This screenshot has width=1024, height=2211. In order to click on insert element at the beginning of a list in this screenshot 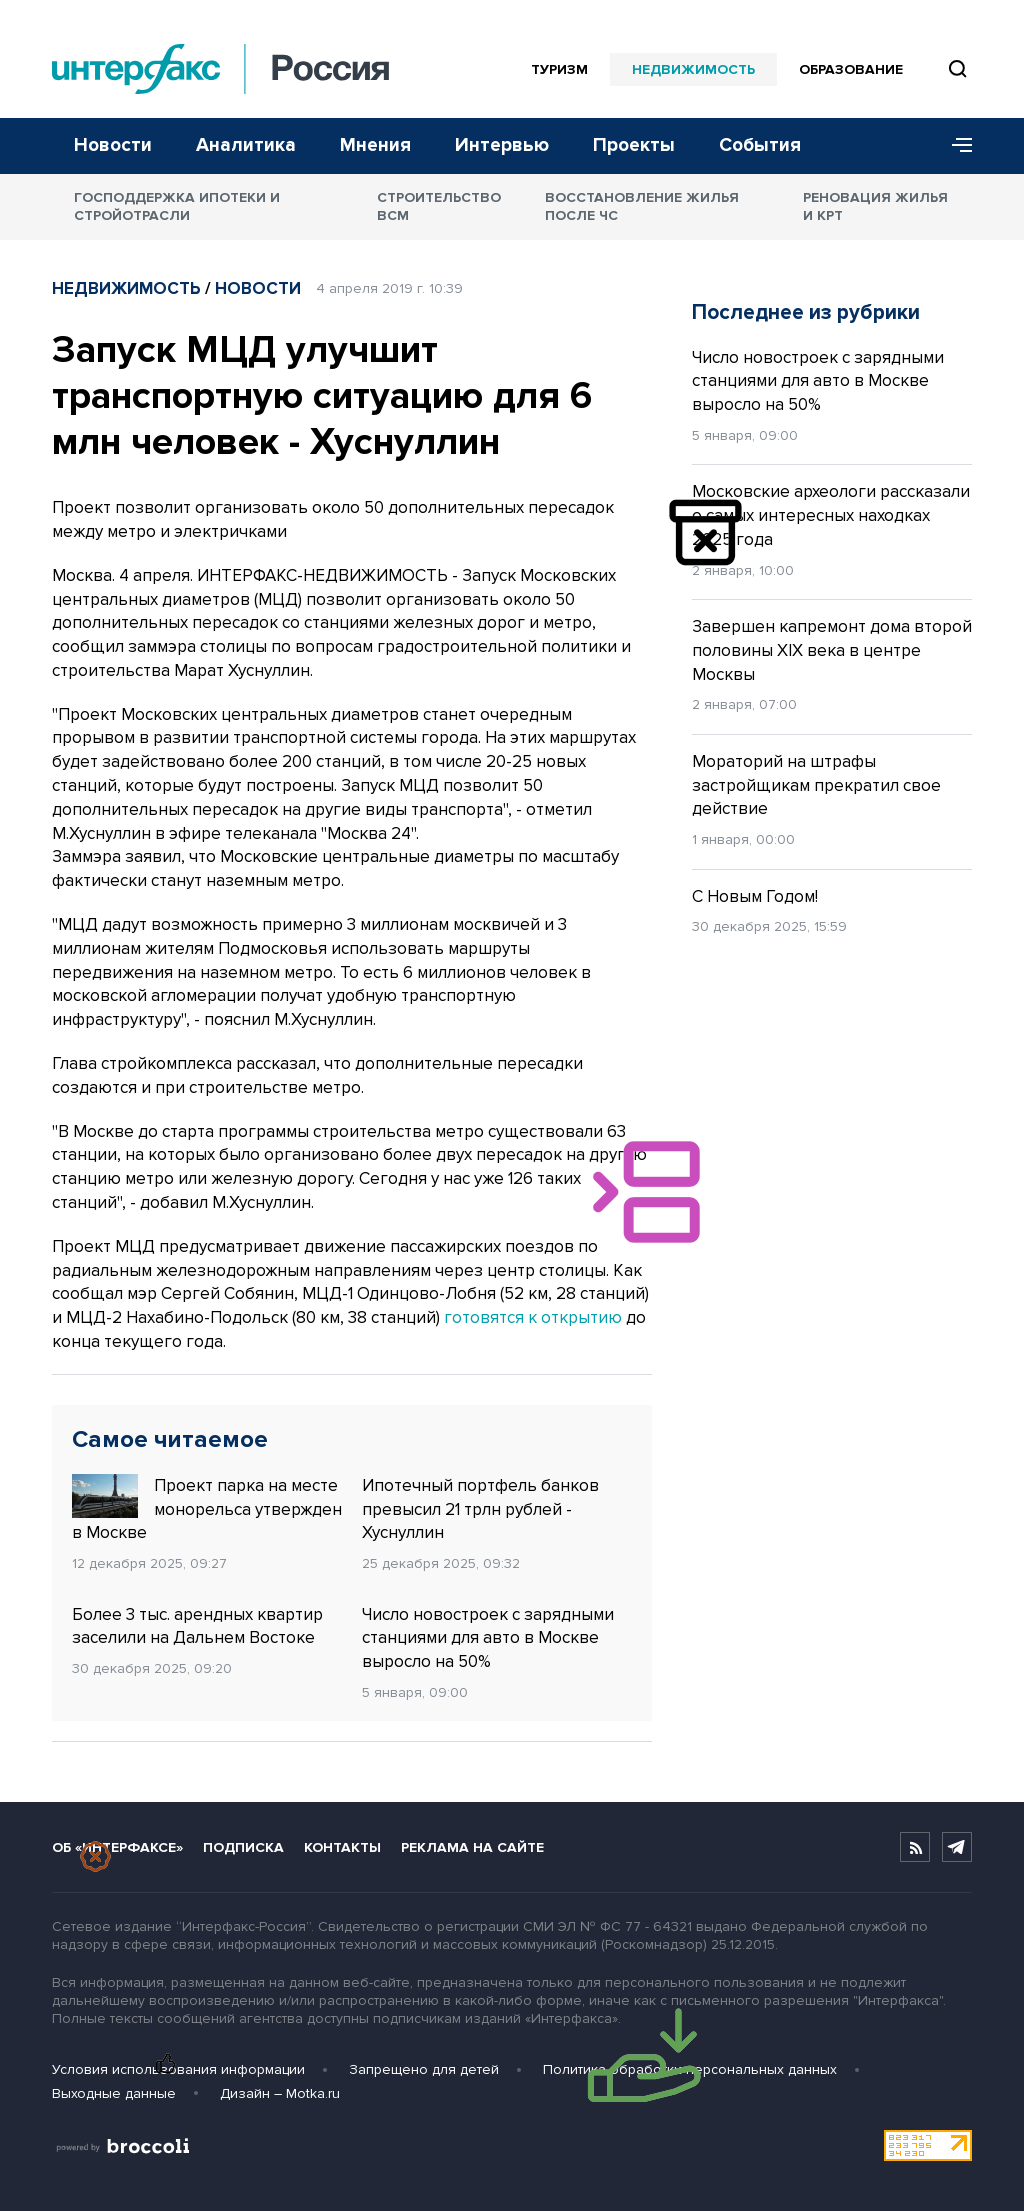, I will do `click(649, 1192)`.